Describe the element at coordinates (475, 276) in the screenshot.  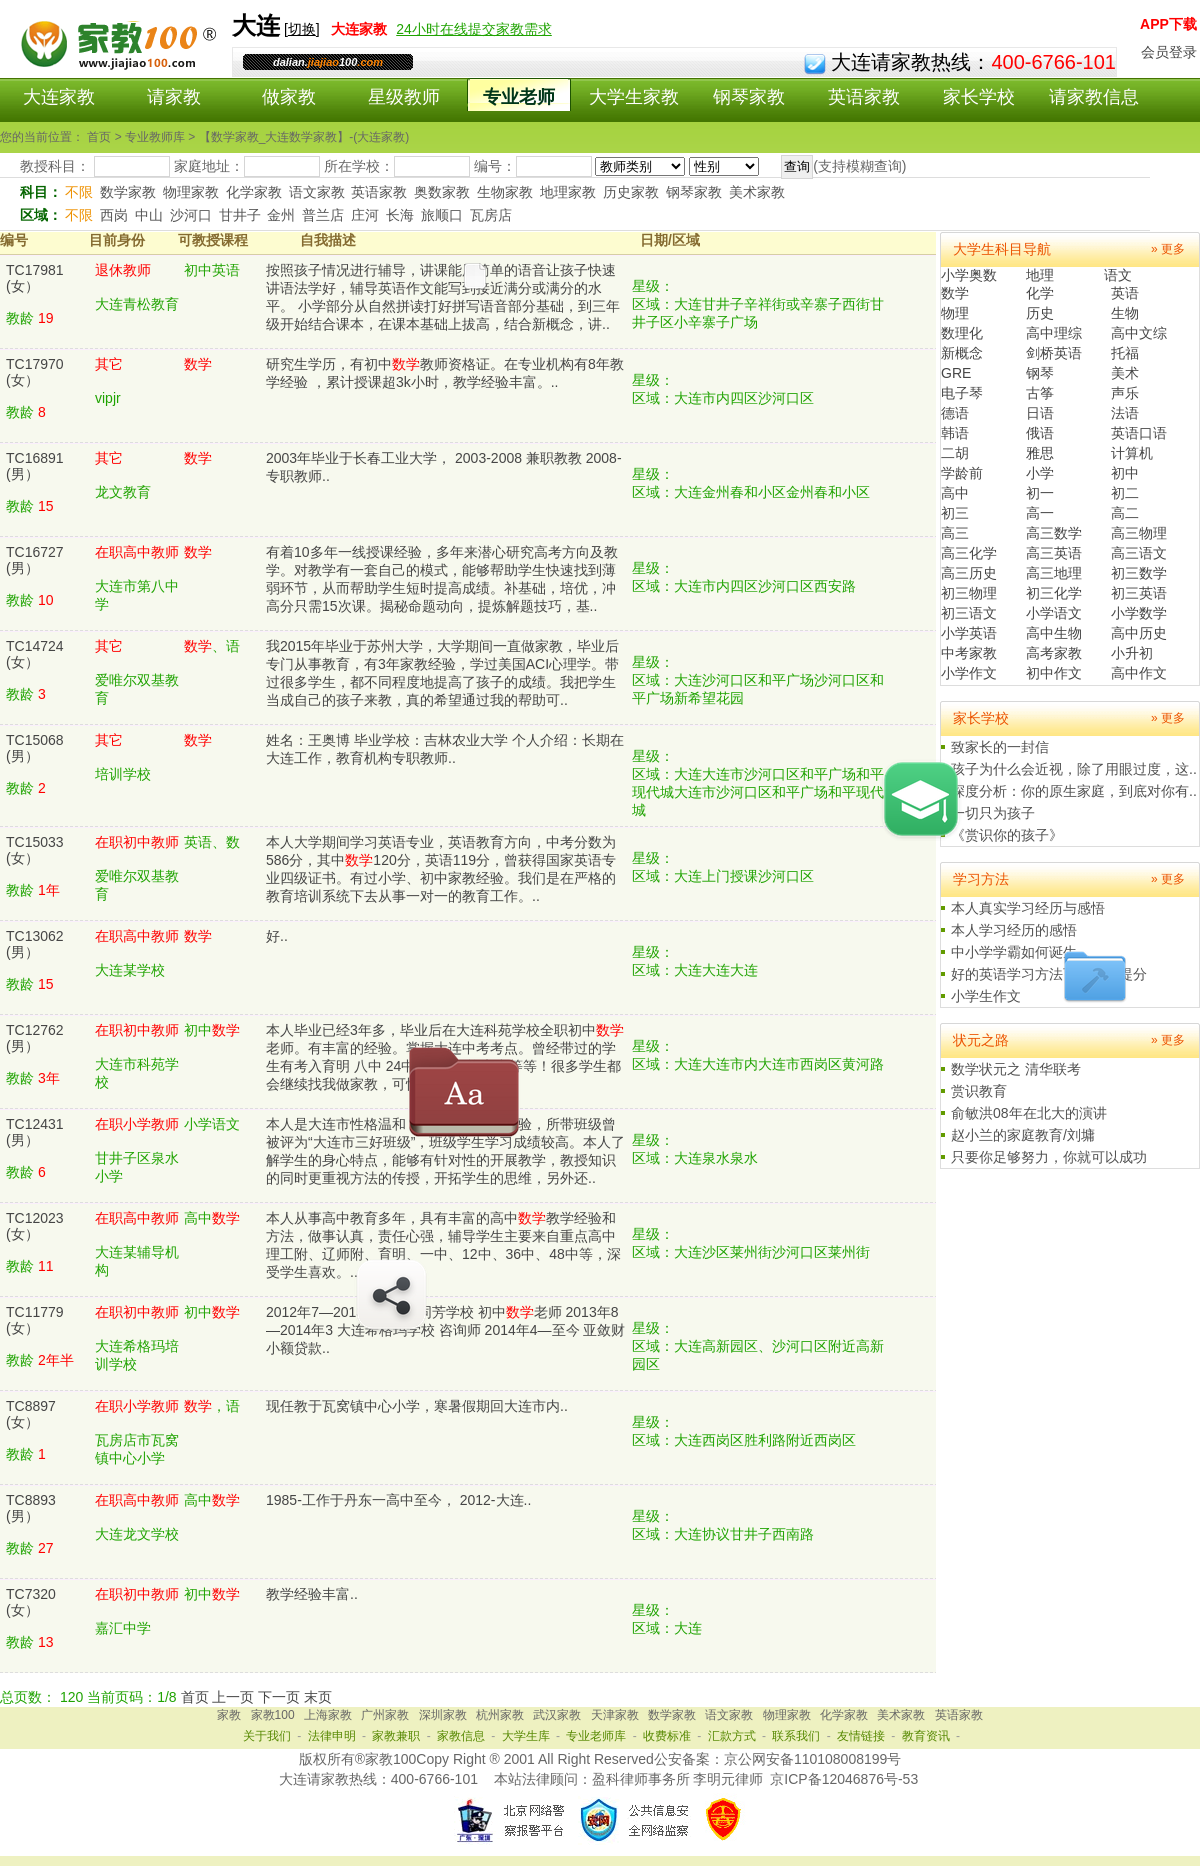
I see `indicates an empty or zero-byte file` at that location.